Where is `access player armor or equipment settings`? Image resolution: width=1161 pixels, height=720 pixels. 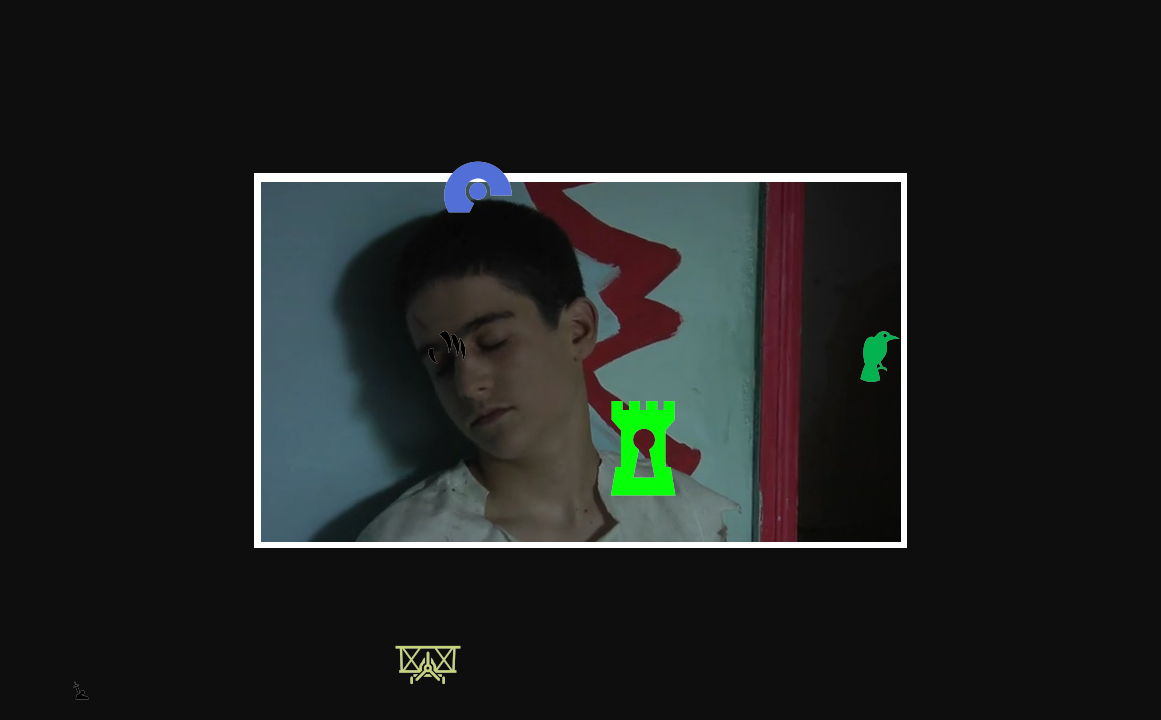 access player armor or equipment settings is located at coordinates (478, 187).